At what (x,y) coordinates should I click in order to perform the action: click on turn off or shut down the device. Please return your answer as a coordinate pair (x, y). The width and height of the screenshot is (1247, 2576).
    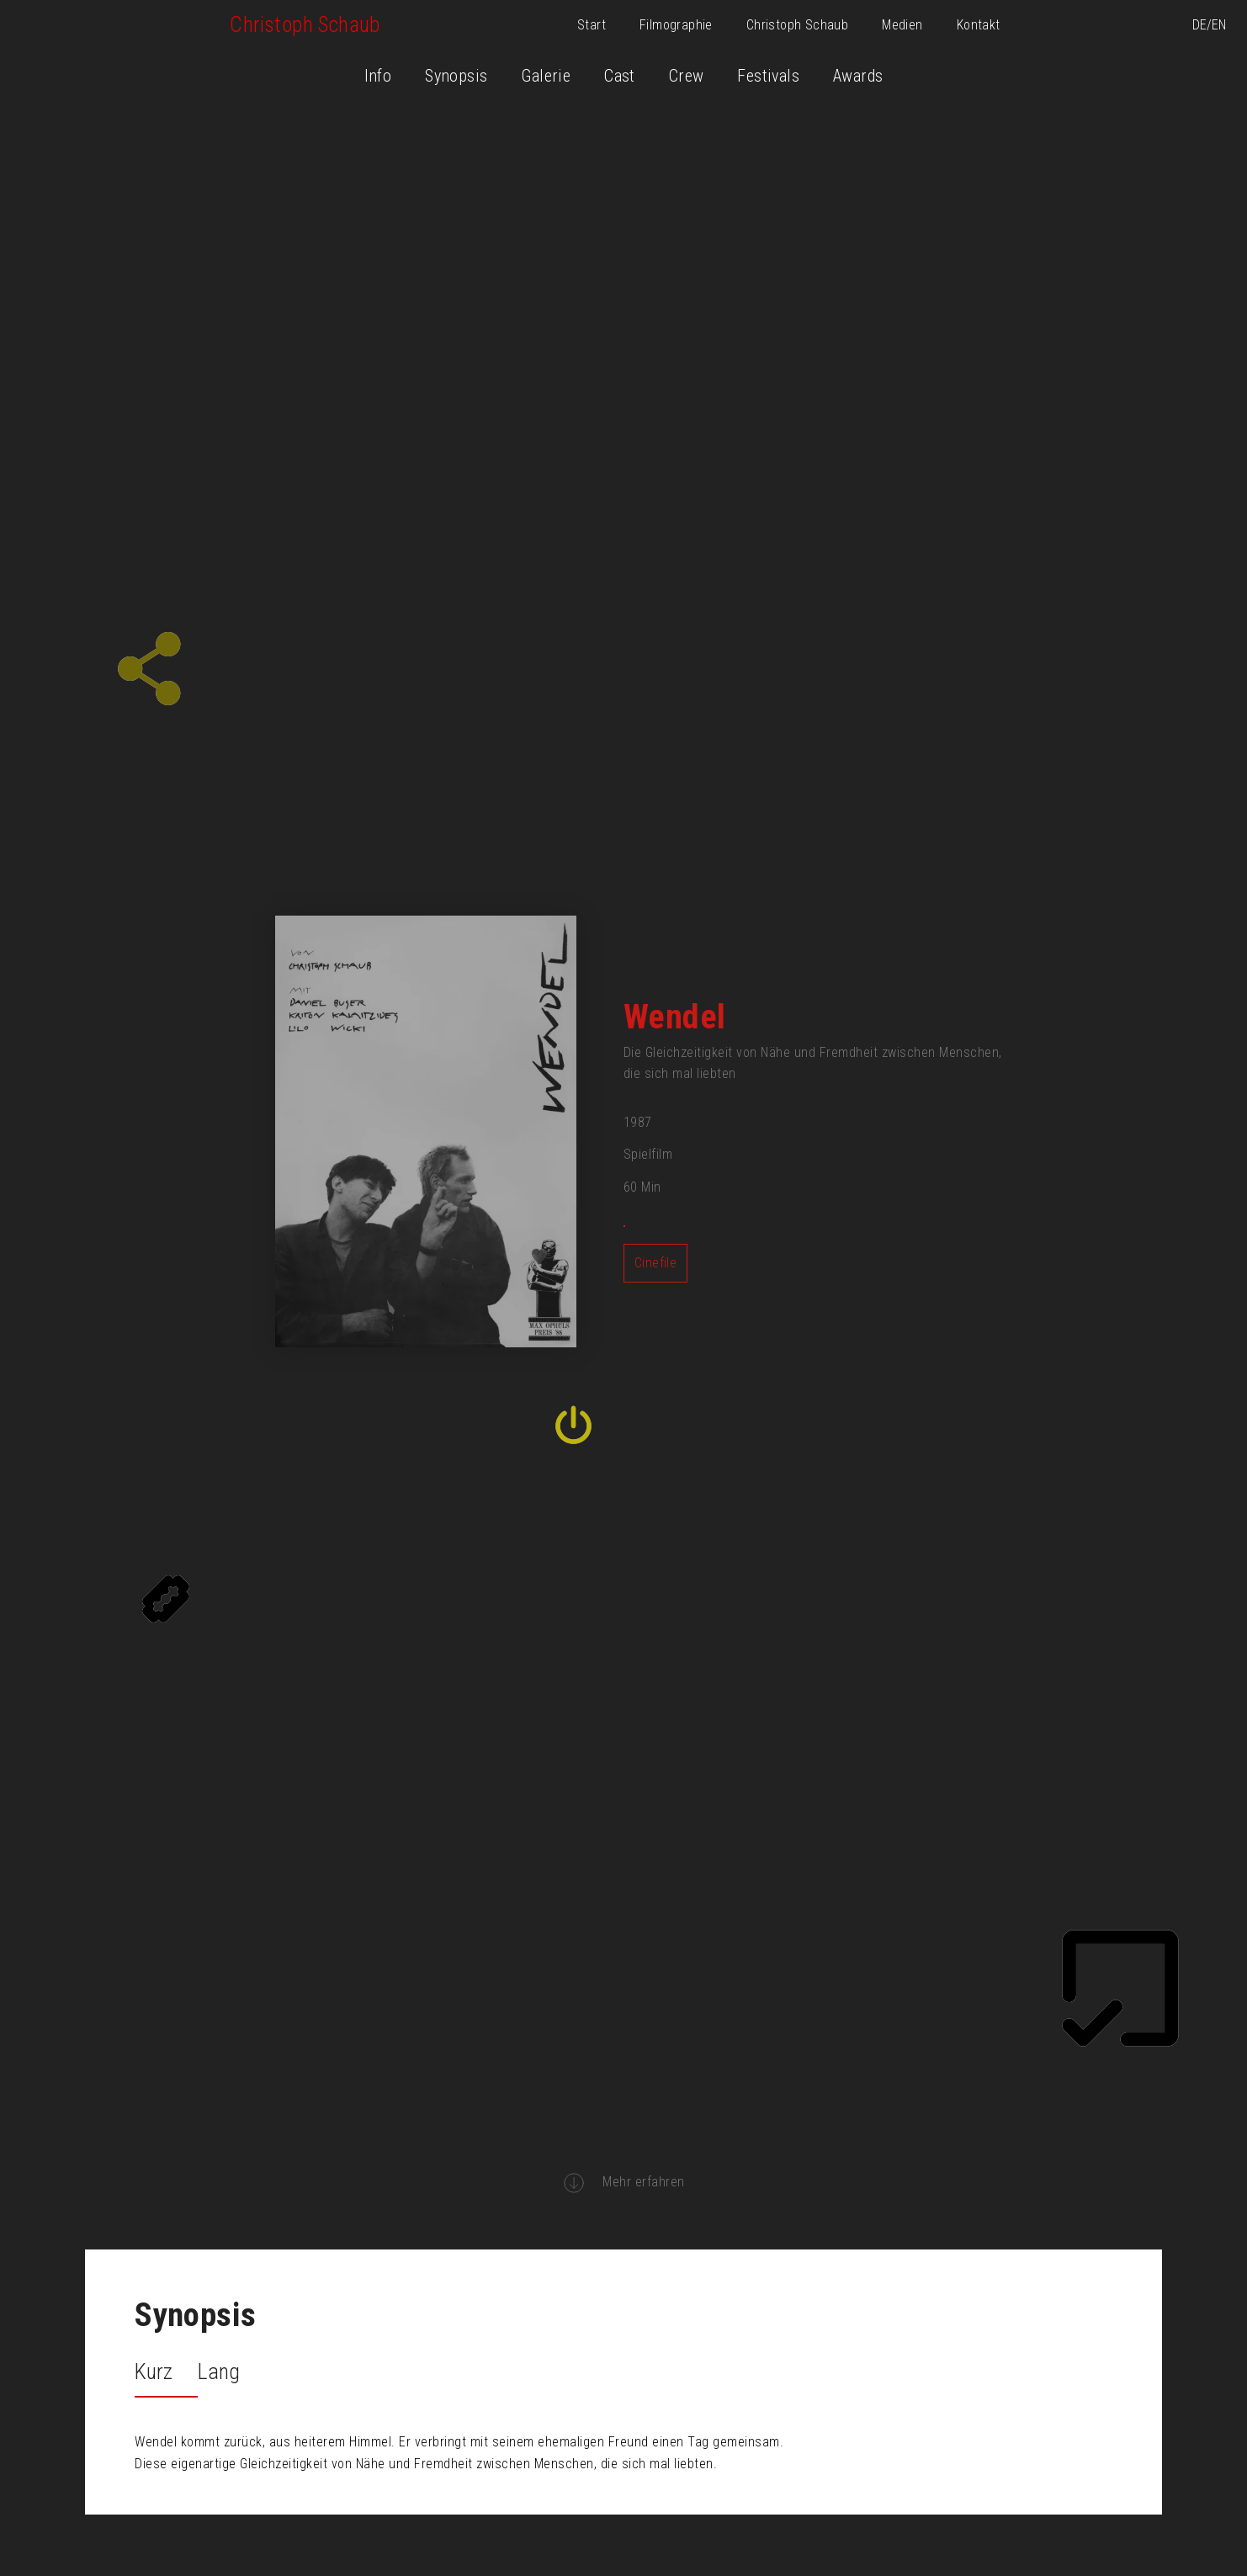
    Looking at the image, I should click on (573, 1426).